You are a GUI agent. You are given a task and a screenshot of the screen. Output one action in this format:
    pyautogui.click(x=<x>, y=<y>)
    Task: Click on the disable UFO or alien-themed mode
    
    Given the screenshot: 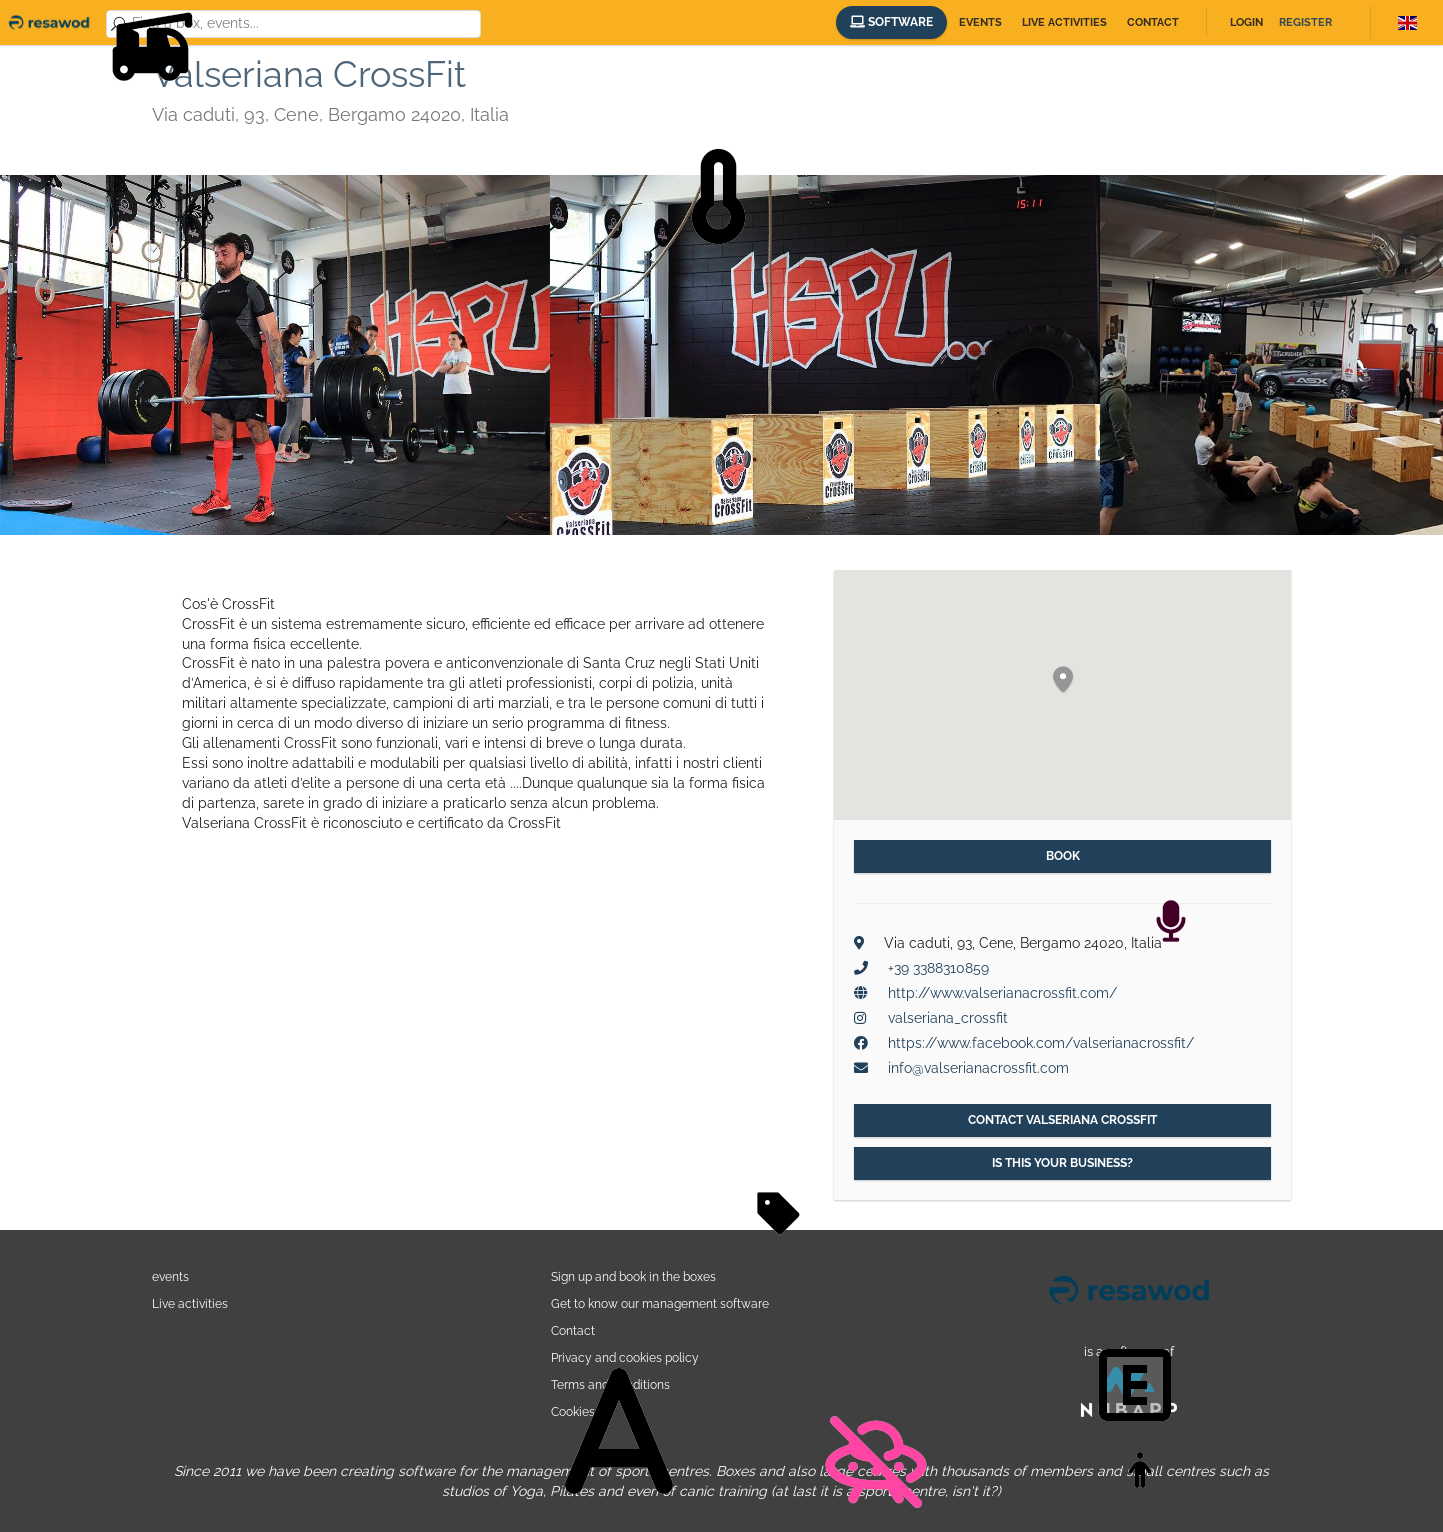 What is the action you would take?
    pyautogui.click(x=876, y=1462)
    